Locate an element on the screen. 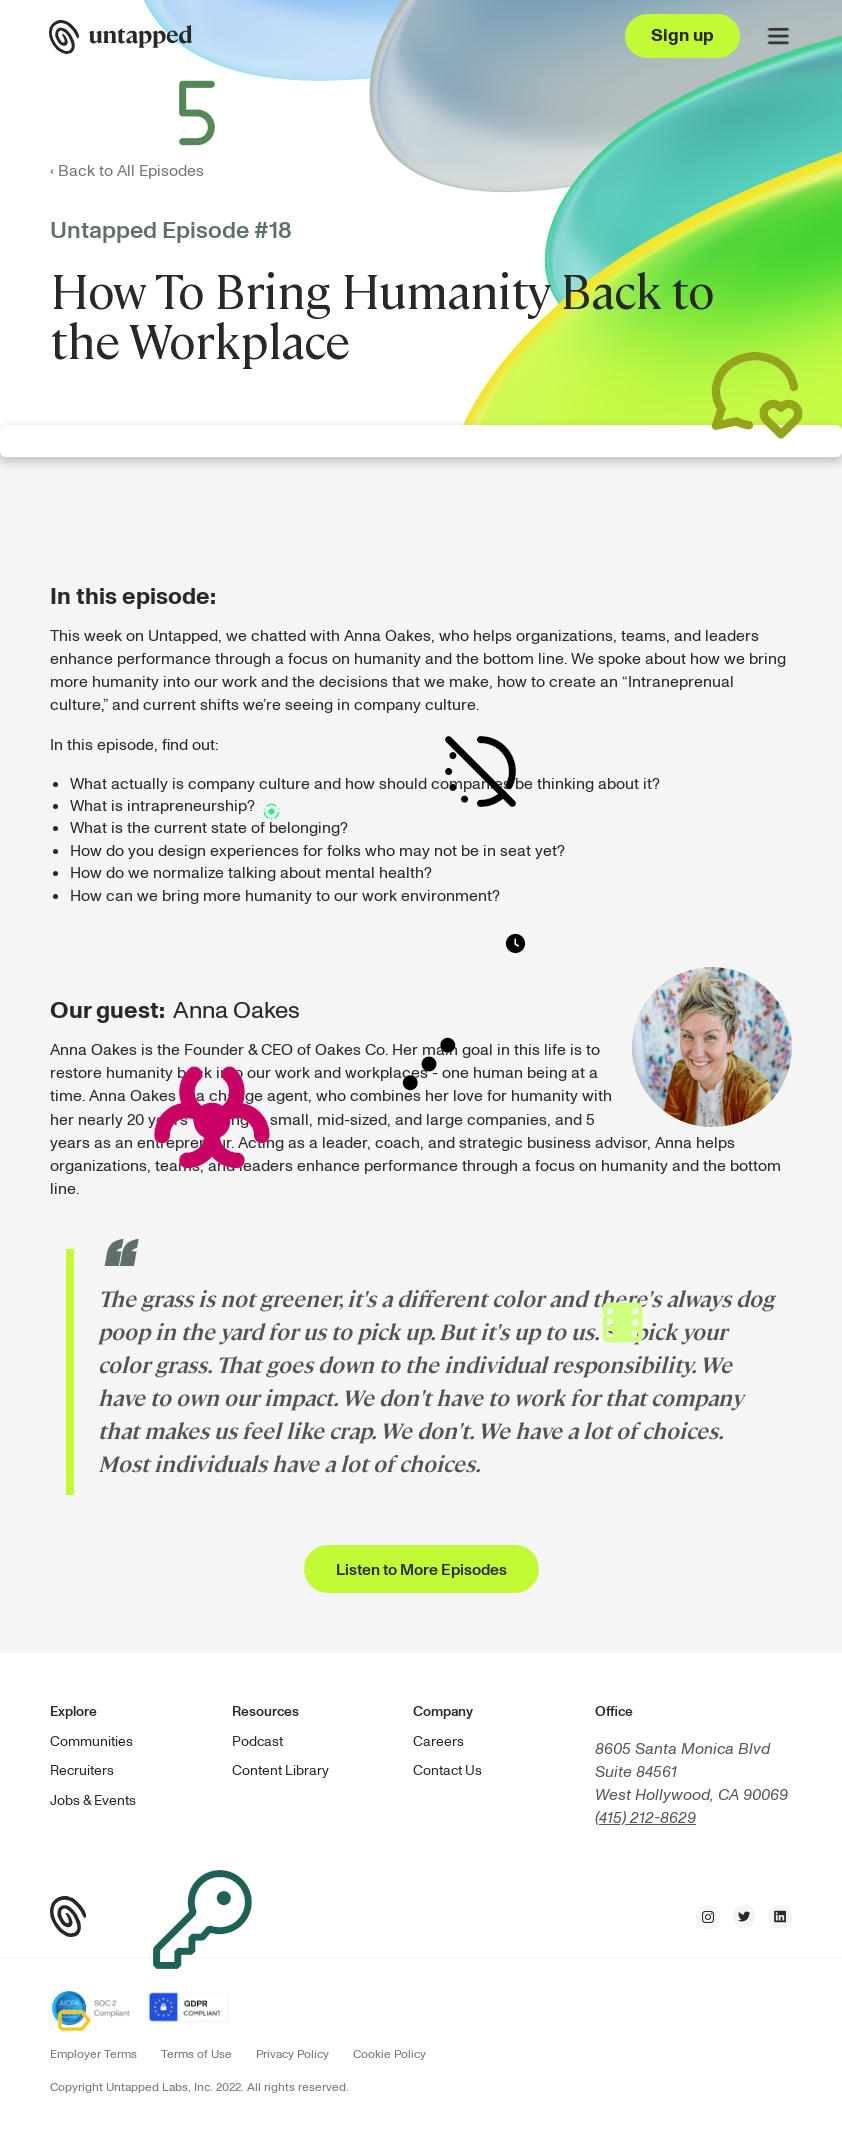  add a label or tag to an item is located at coordinates (73, 2020).